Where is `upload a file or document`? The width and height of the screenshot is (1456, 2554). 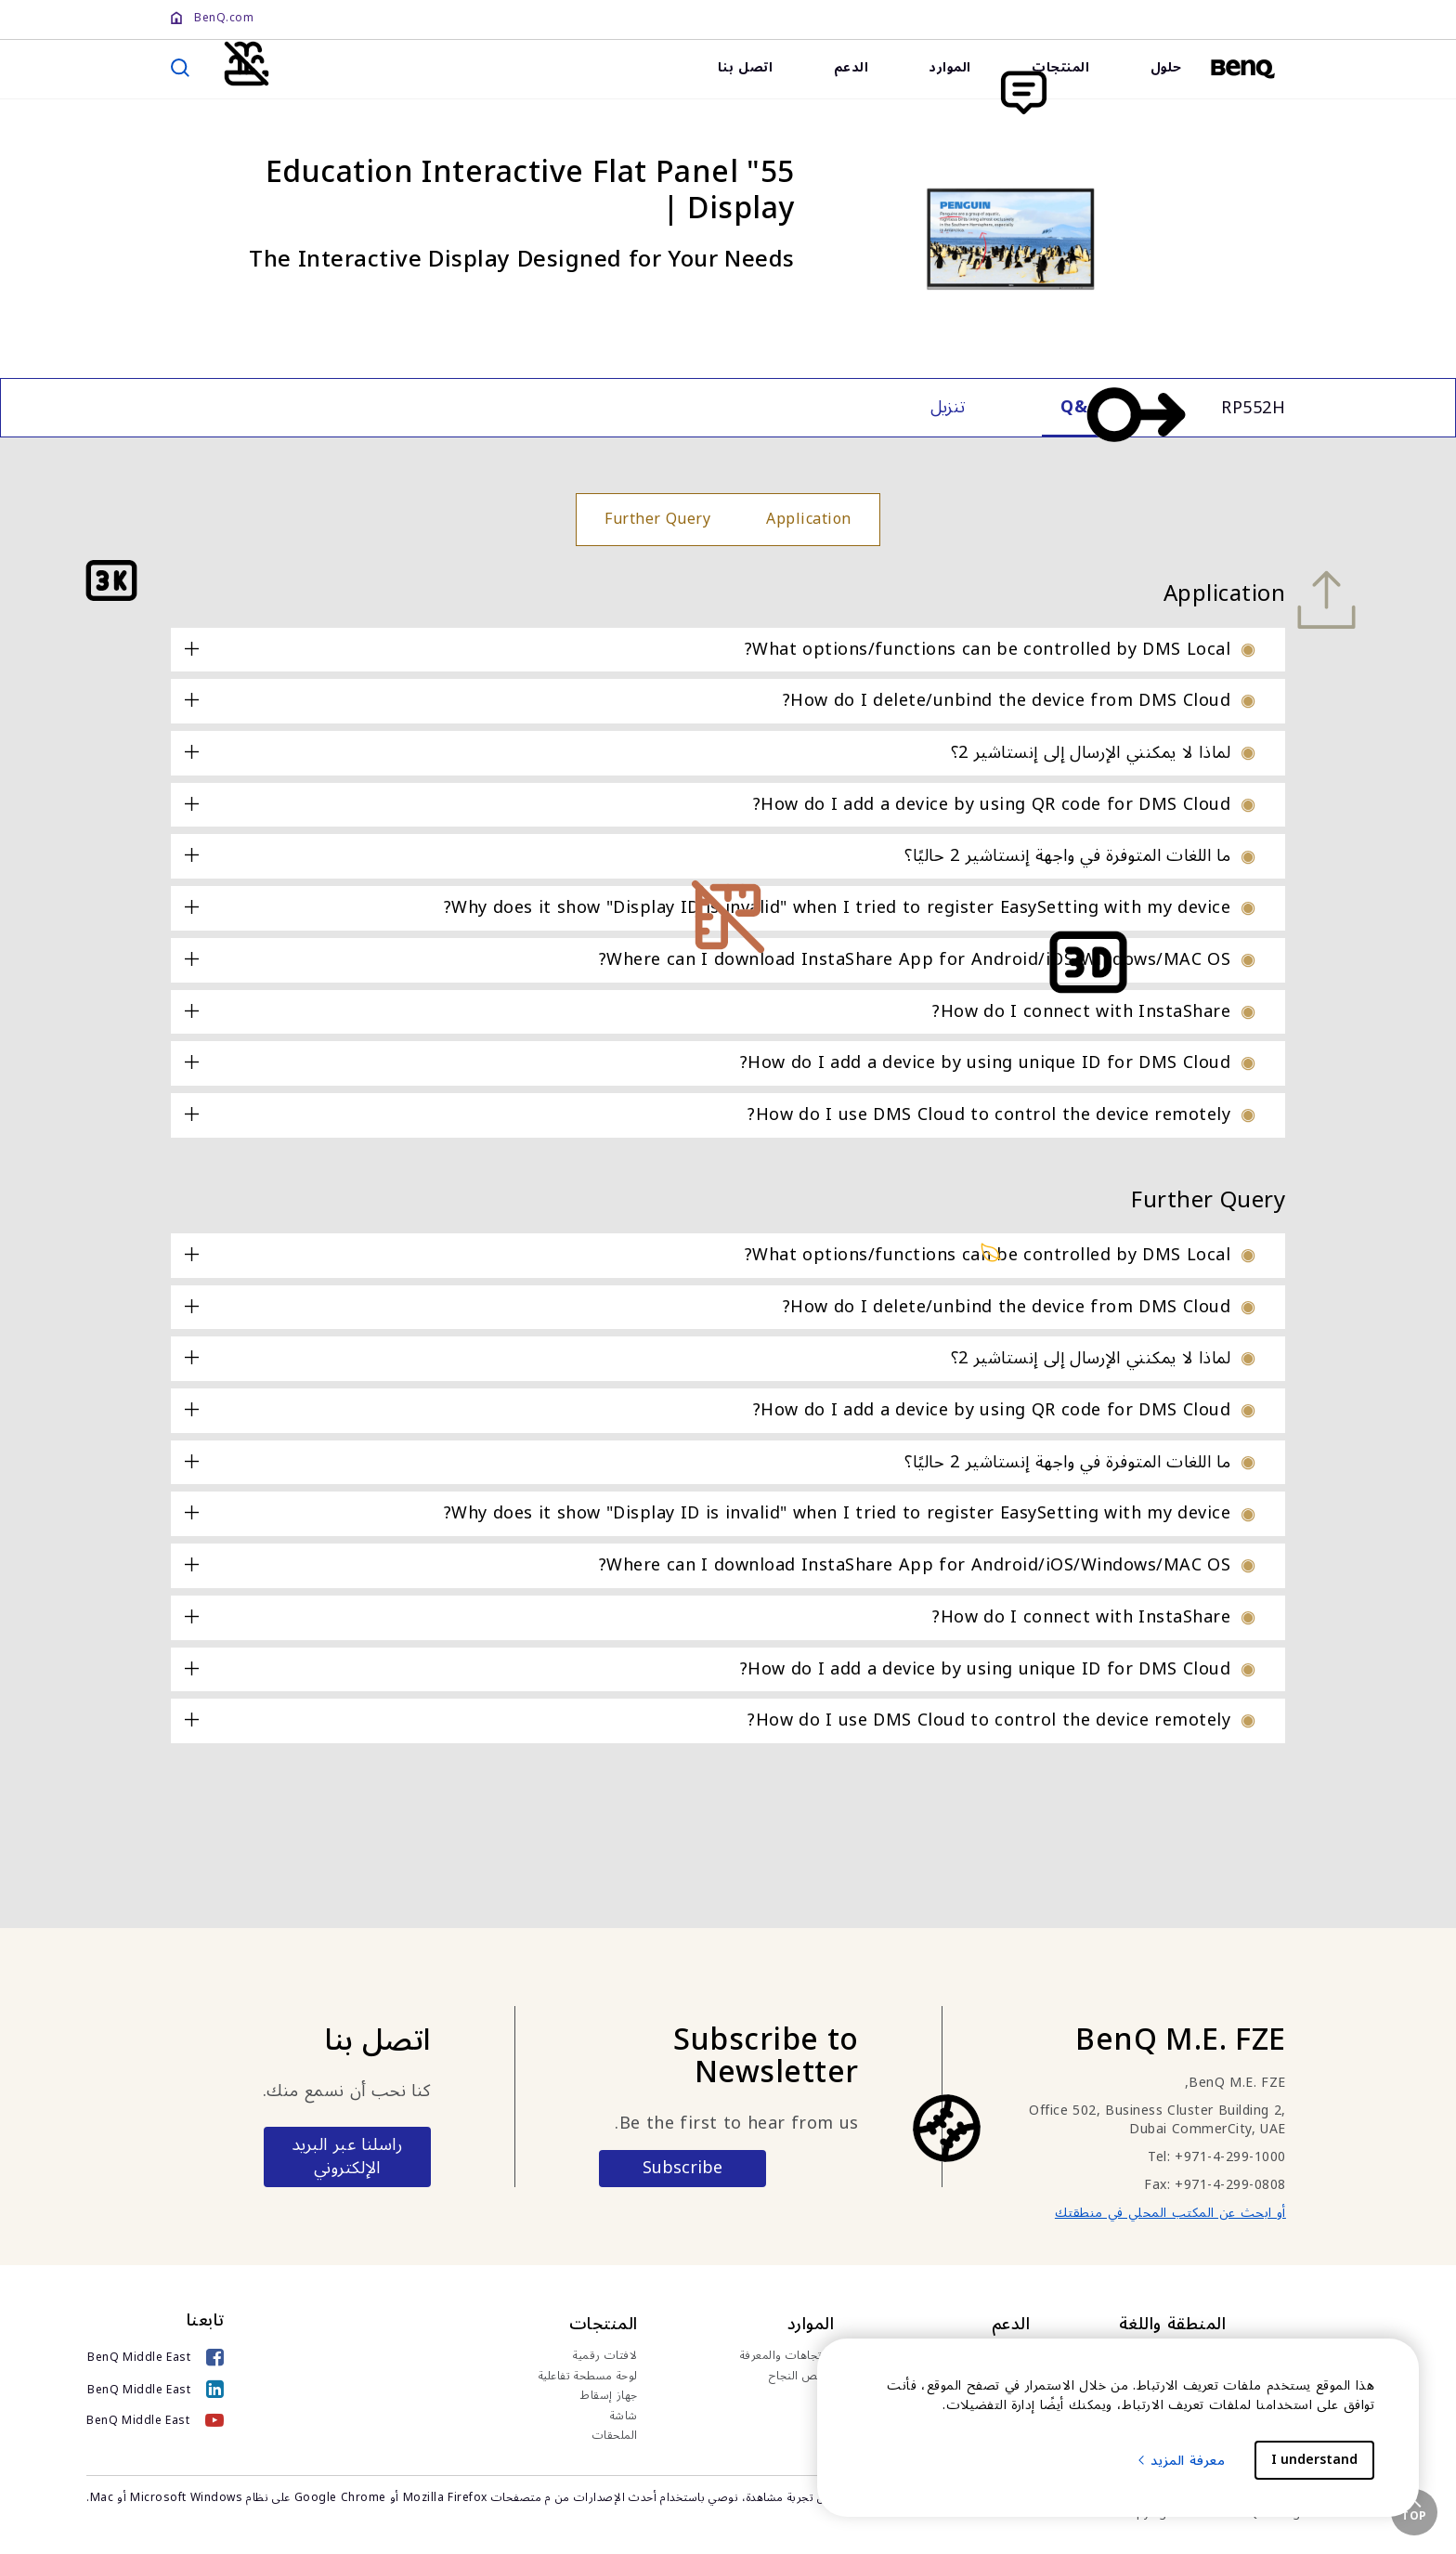
upload a file or document is located at coordinates (1326, 602).